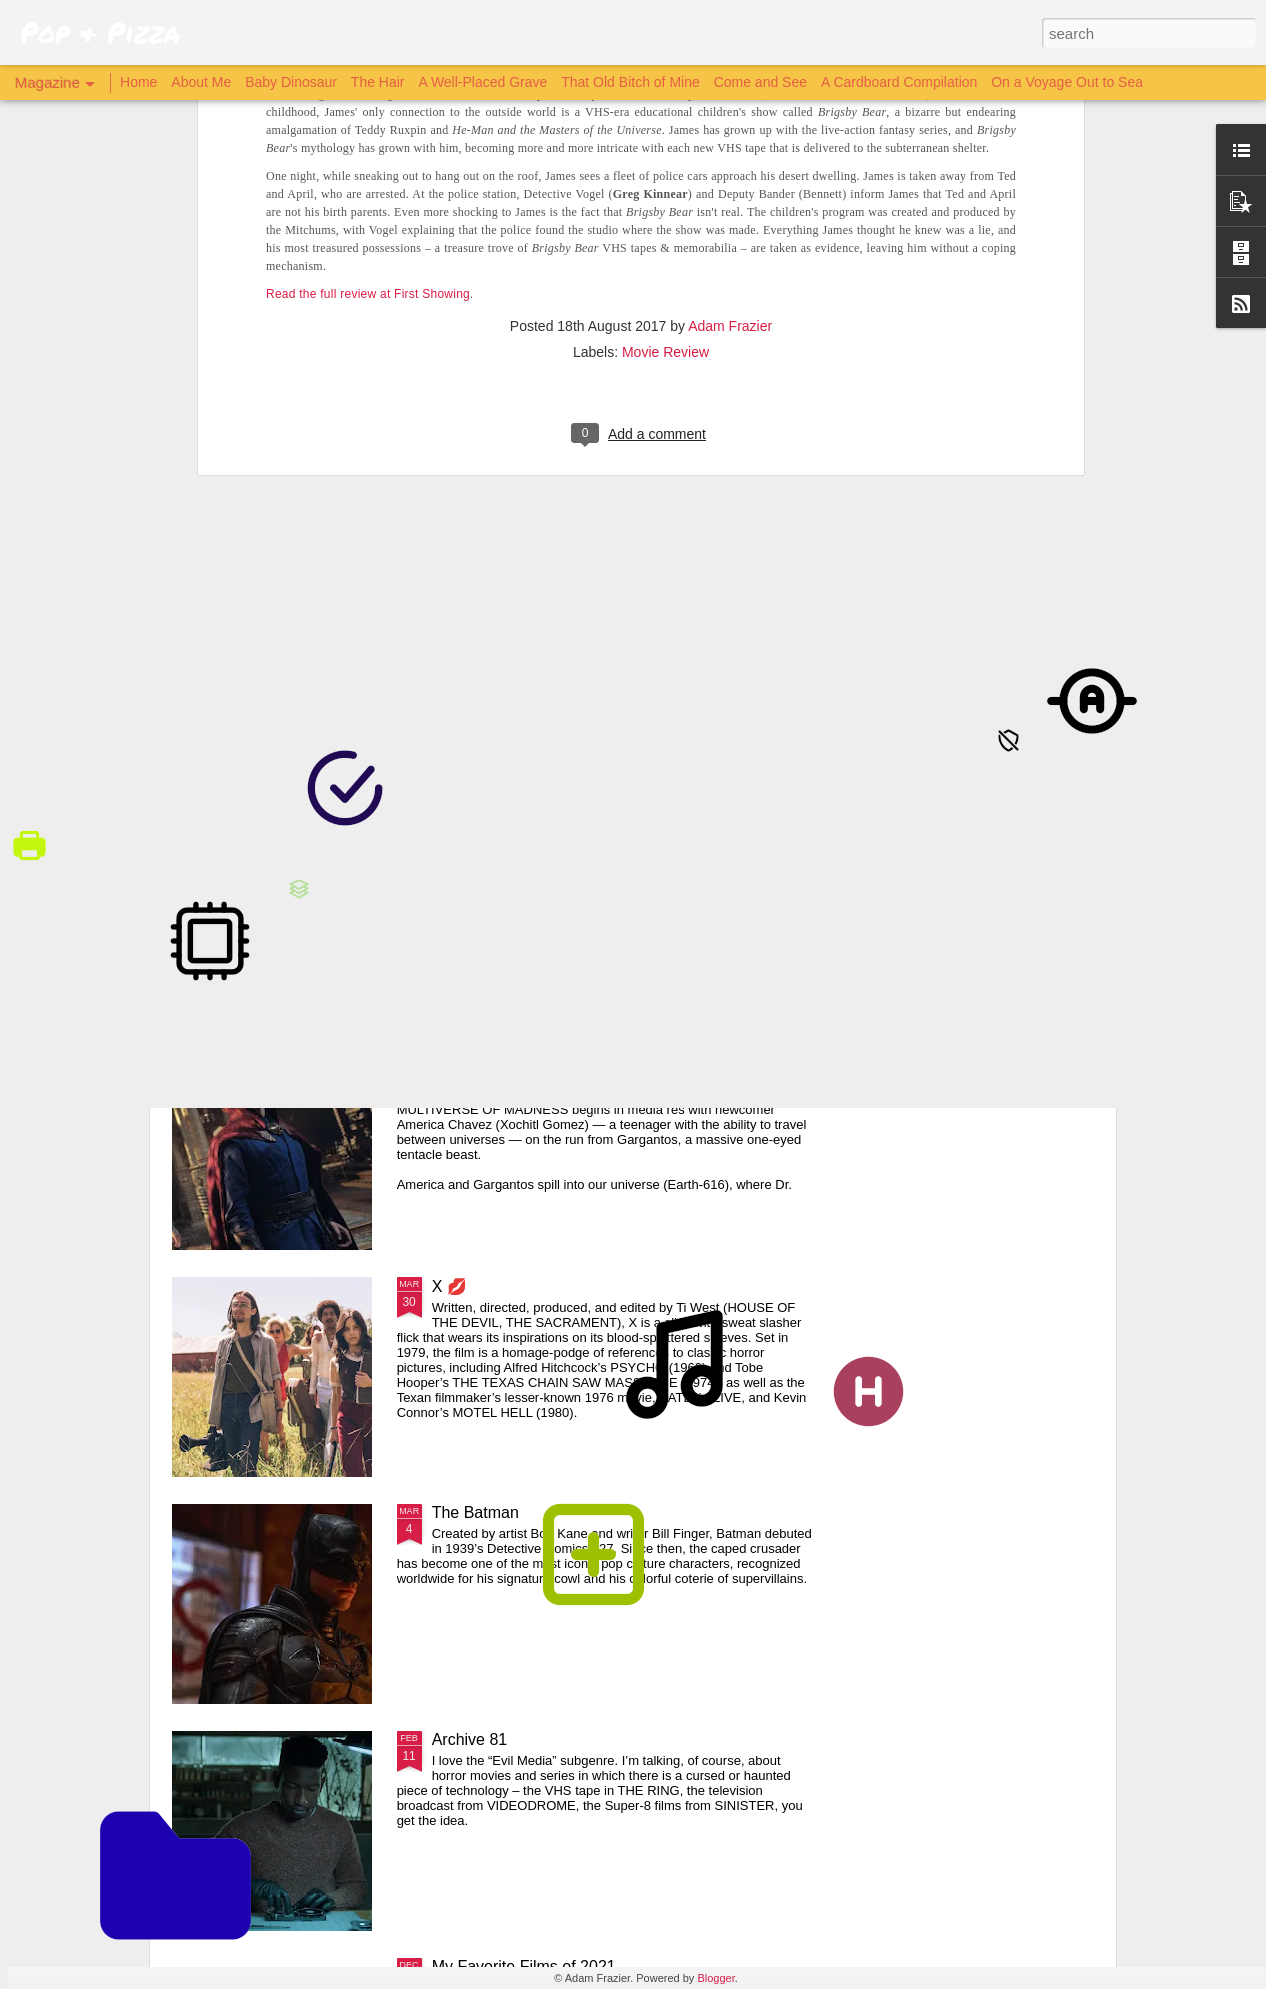  I want to click on task completed successfully, so click(345, 788).